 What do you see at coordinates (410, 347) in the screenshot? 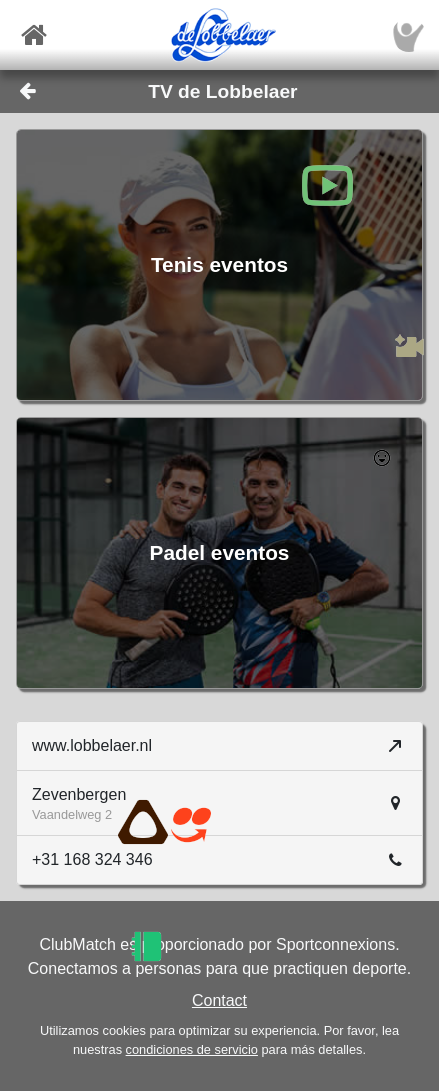
I see `enable AI-powered video features` at bounding box center [410, 347].